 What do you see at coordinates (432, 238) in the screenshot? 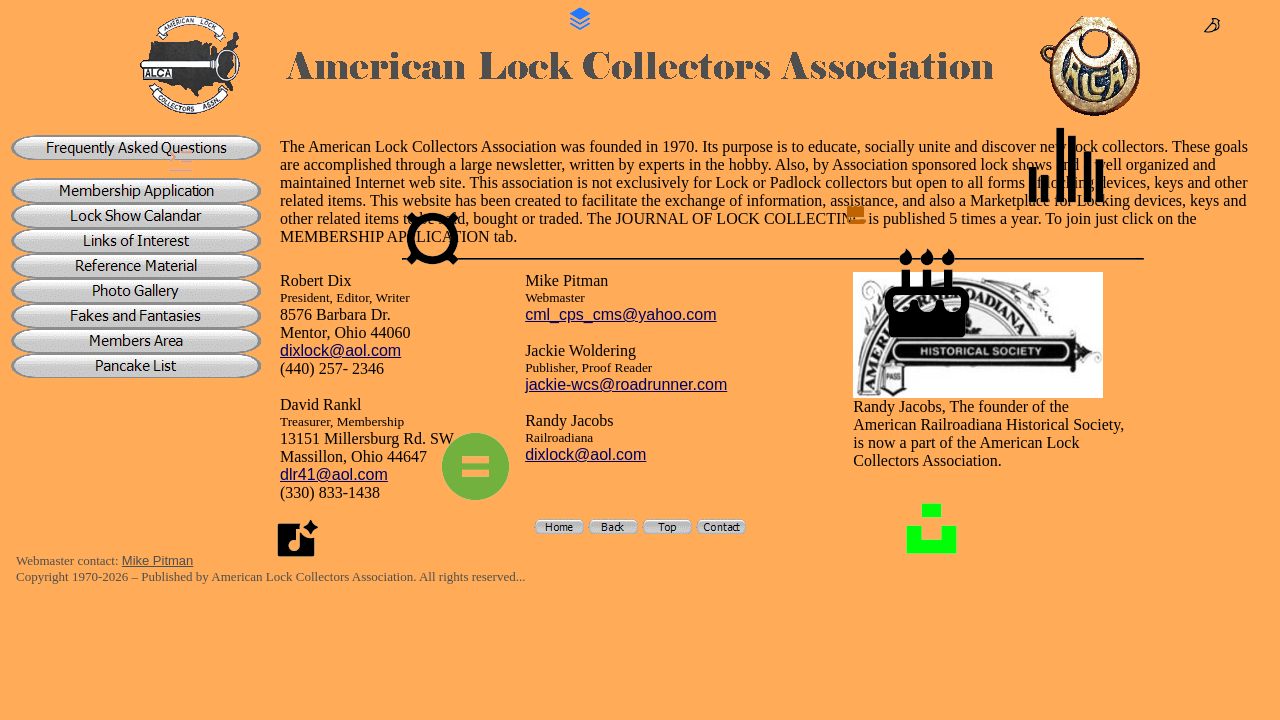
I see `open the Bastyon app` at bounding box center [432, 238].